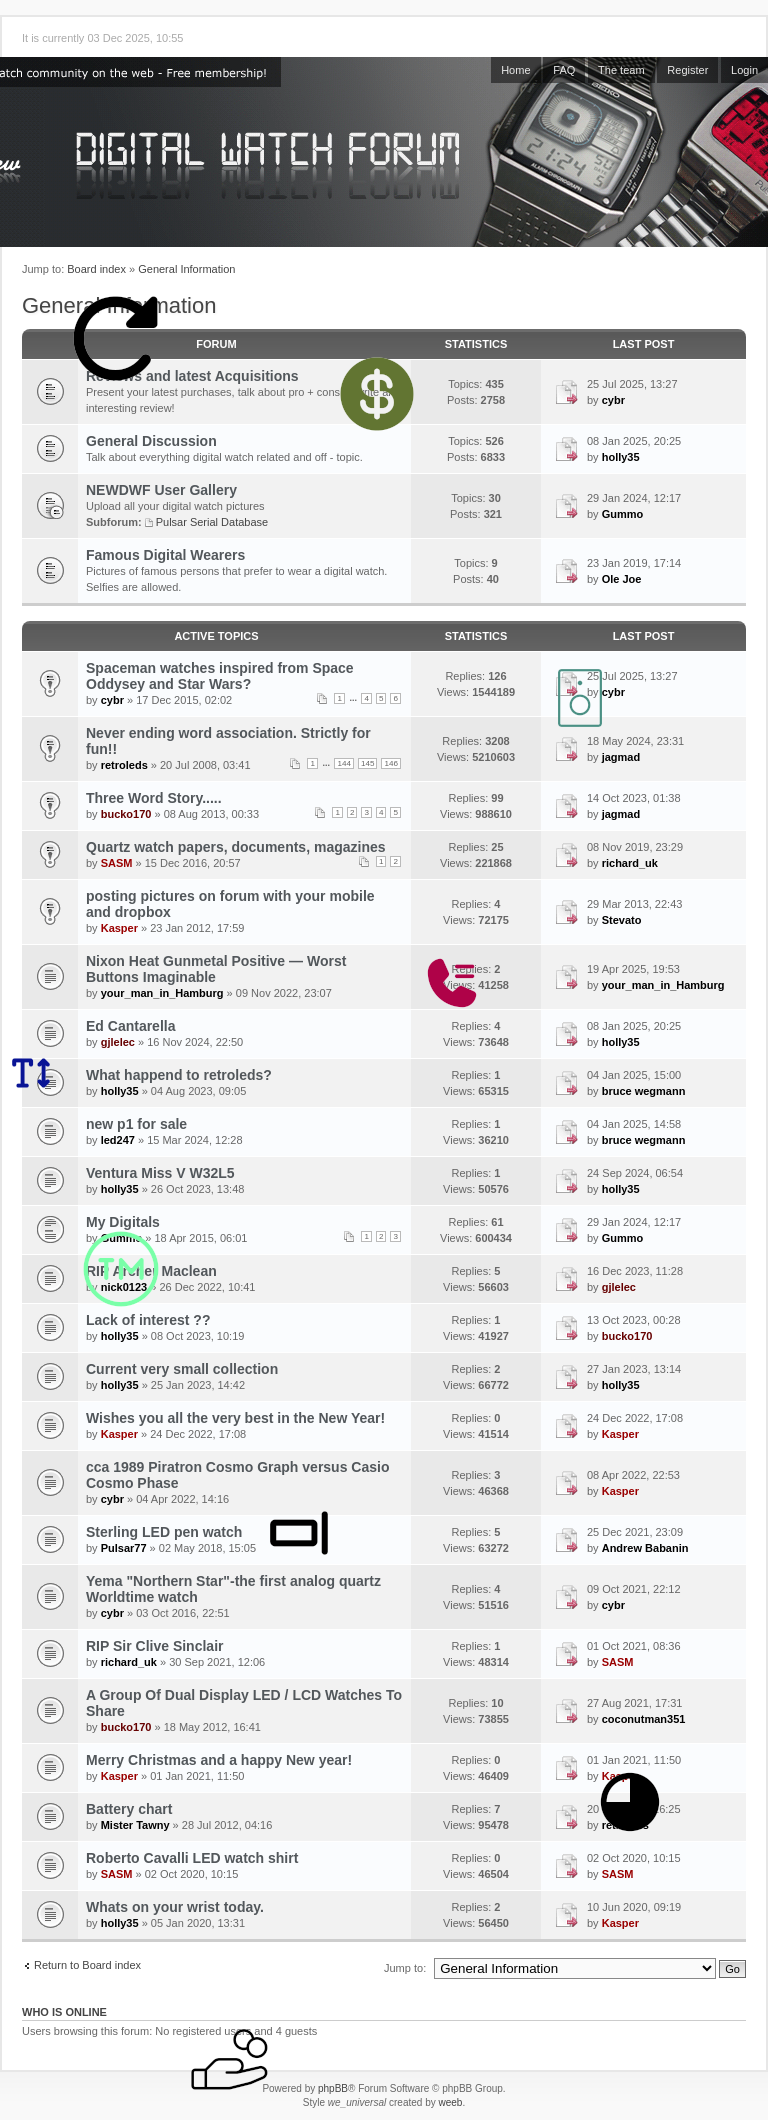  Describe the element at coordinates (115, 338) in the screenshot. I see `redo the last action` at that location.